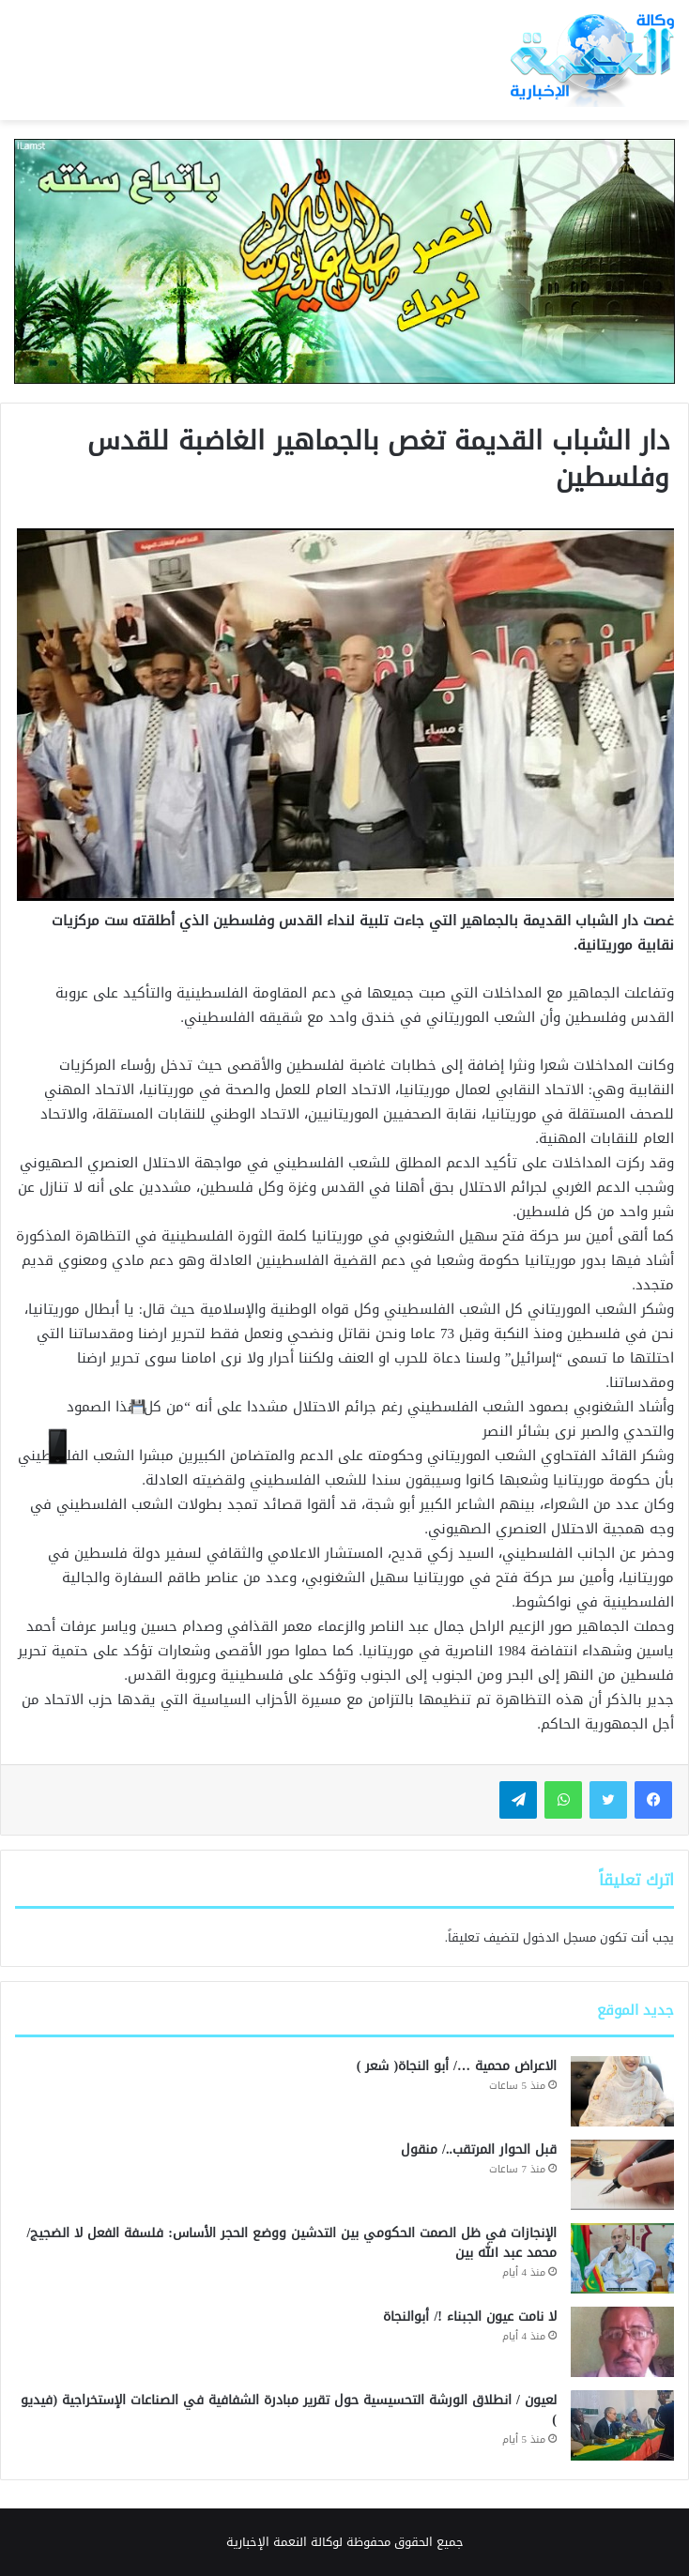  I want to click on iPod nano device connected to your system, so click(57, 1446).